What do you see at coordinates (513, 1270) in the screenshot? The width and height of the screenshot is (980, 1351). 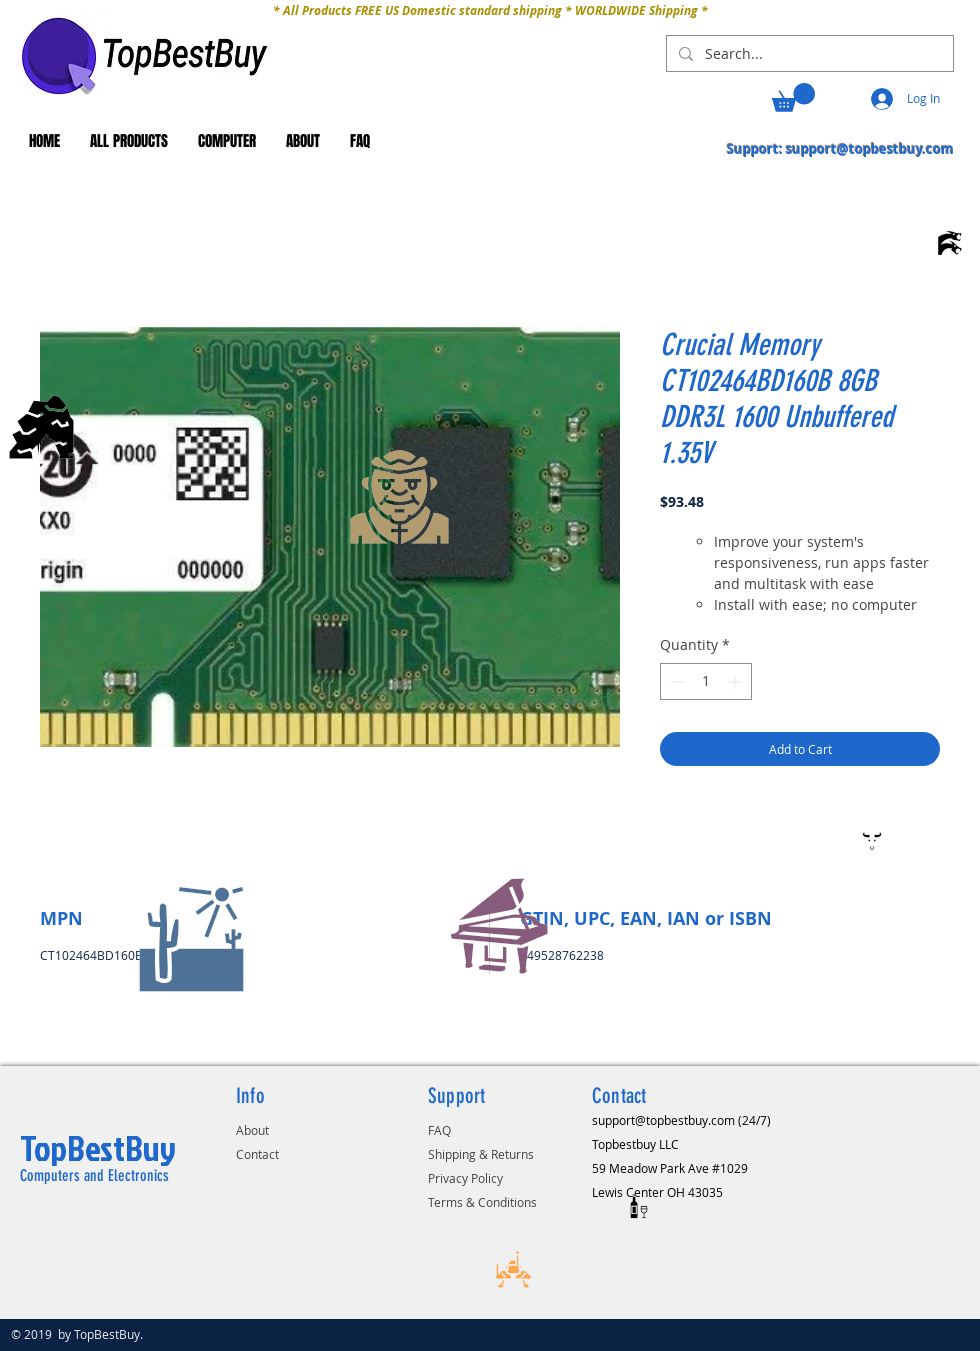 I see `mars pathfinder rover or space exploration feature` at bounding box center [513, 1270].